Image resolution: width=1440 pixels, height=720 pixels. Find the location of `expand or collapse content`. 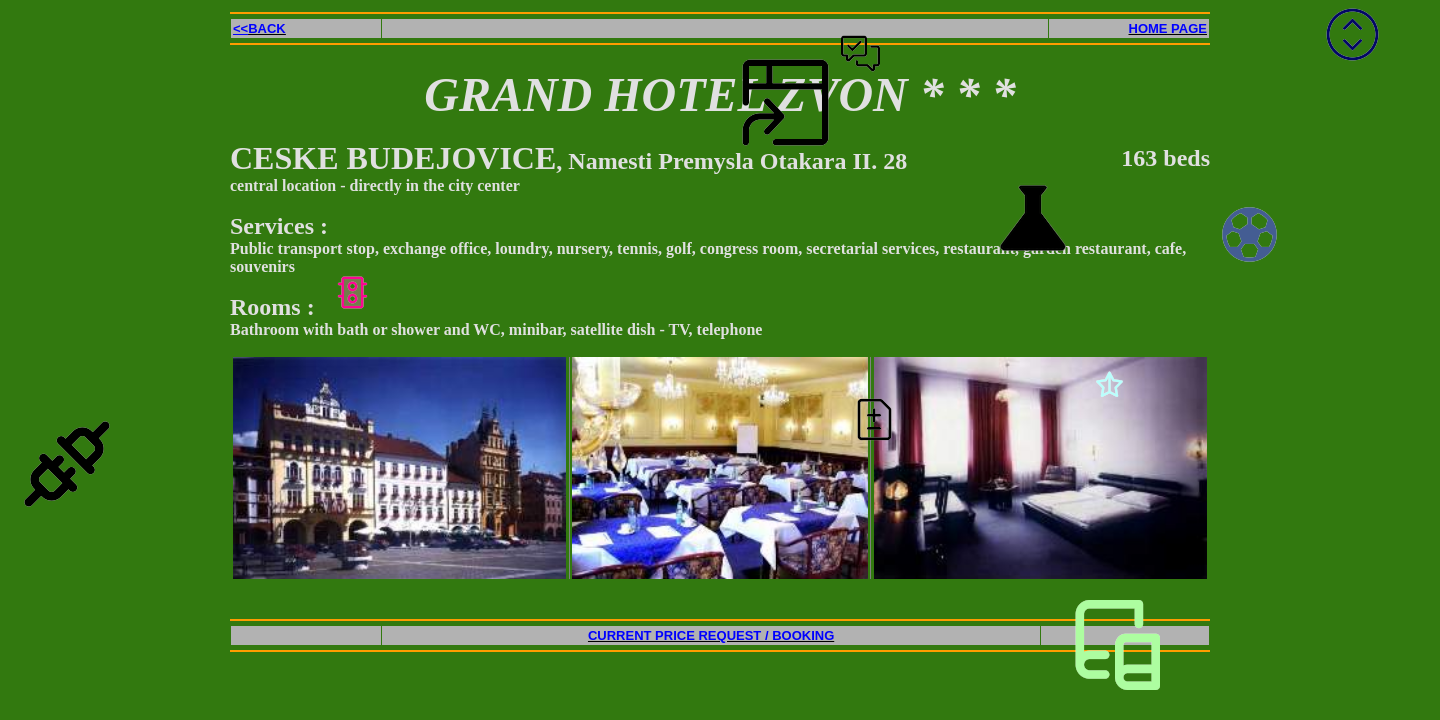

expand or collapse content is located at coordinates (1352, 34).